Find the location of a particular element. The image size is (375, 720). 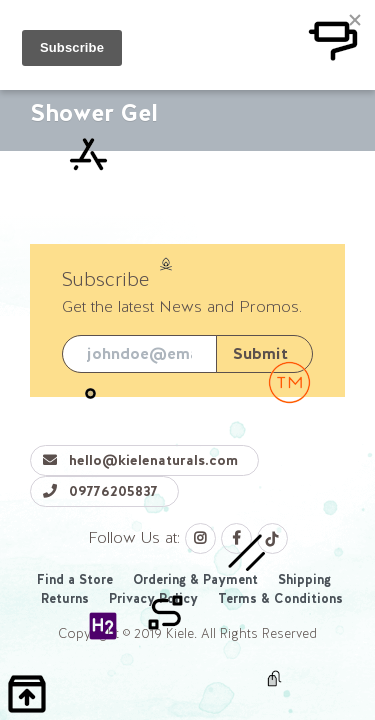

tea or hot beverage options is located at coordinates (274, 679).